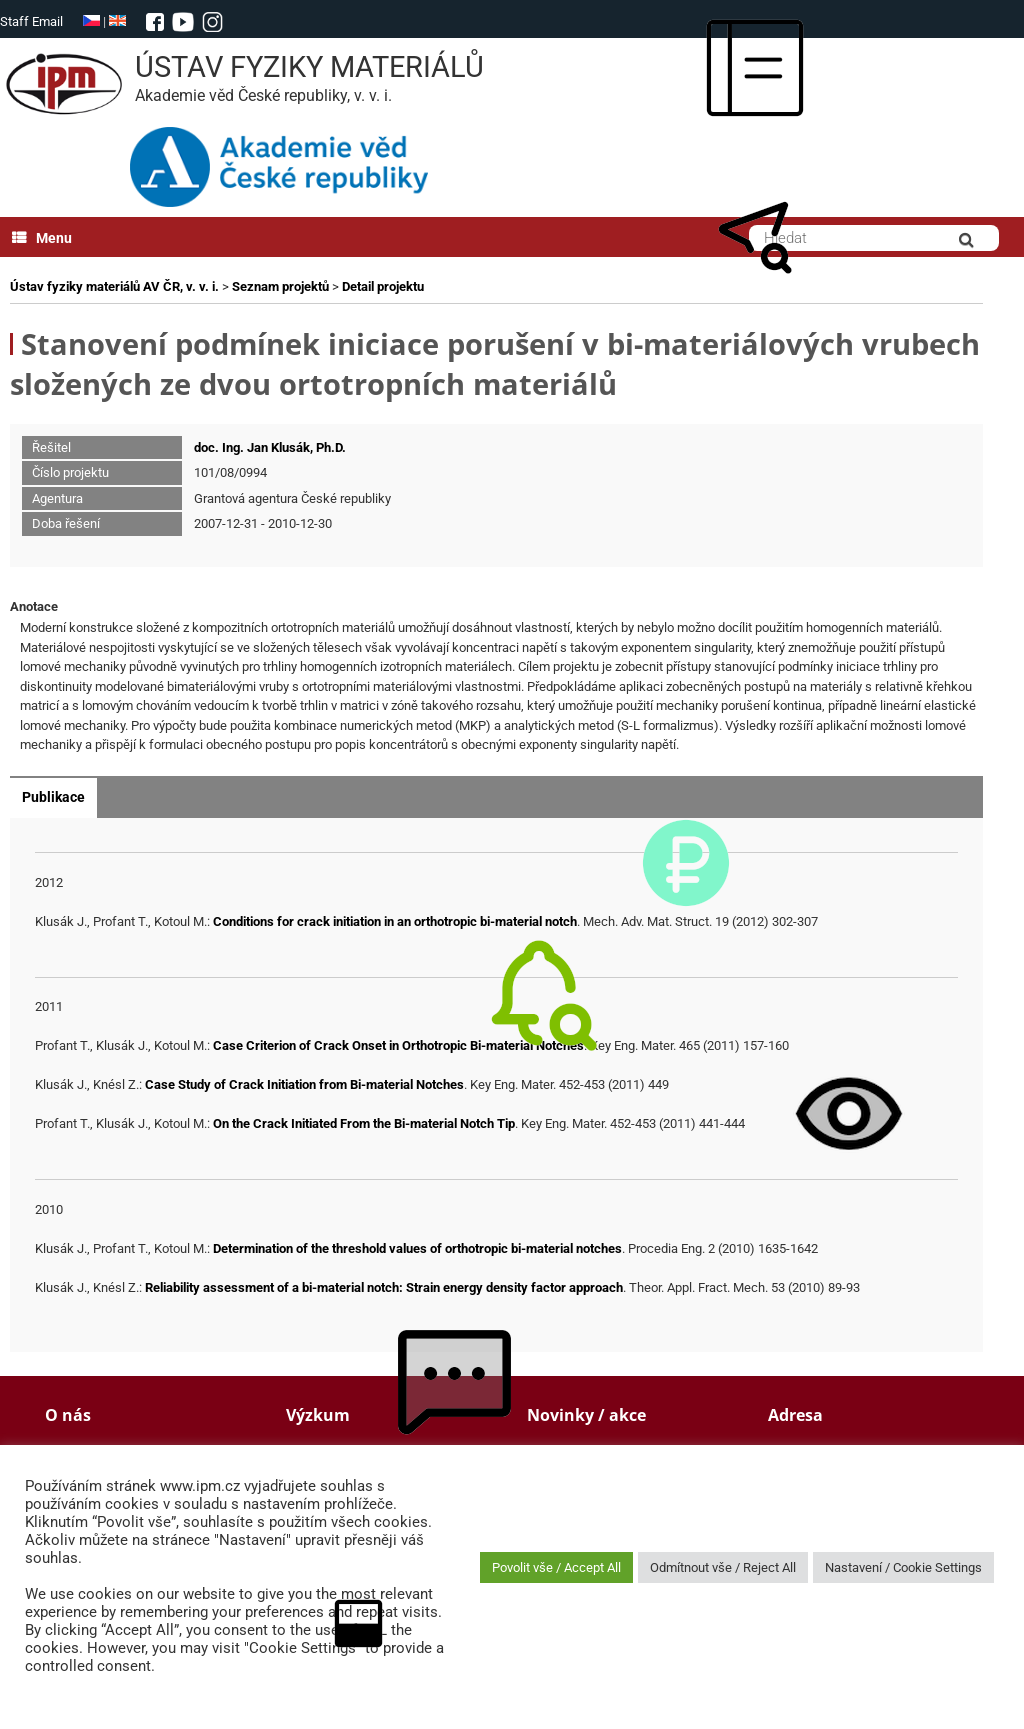  I want to click on search for a location on the map, so click(754, 236).